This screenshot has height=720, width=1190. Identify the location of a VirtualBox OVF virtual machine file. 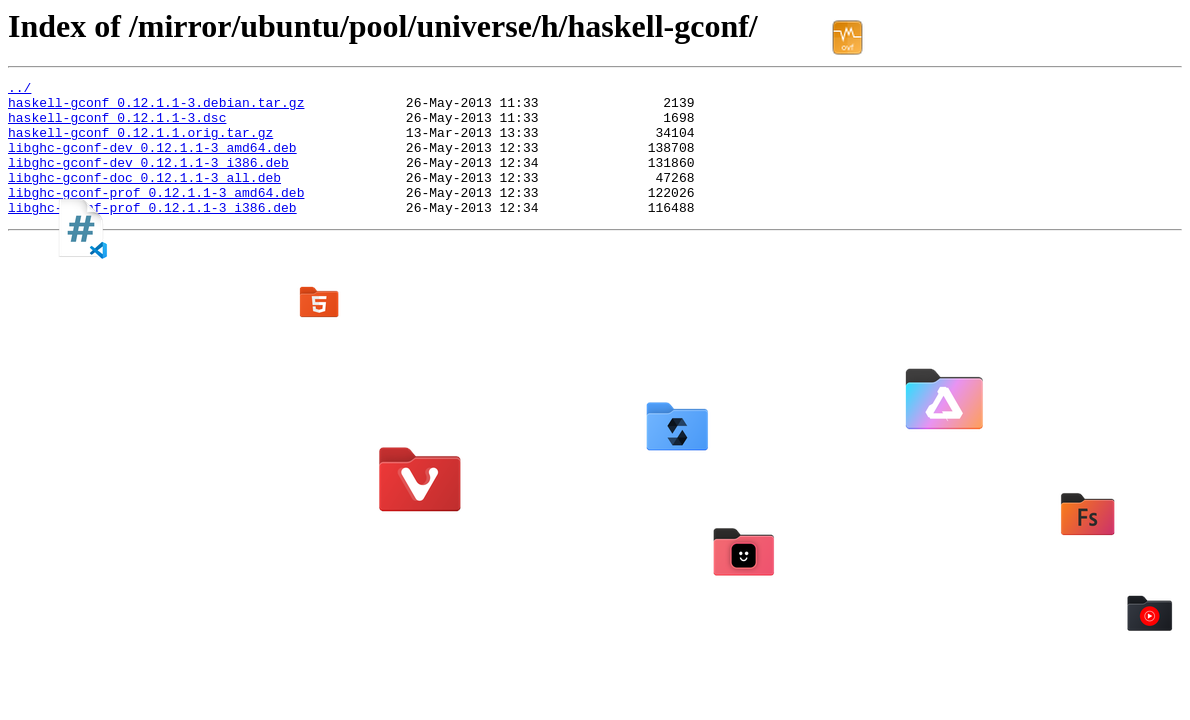
(847, 37).